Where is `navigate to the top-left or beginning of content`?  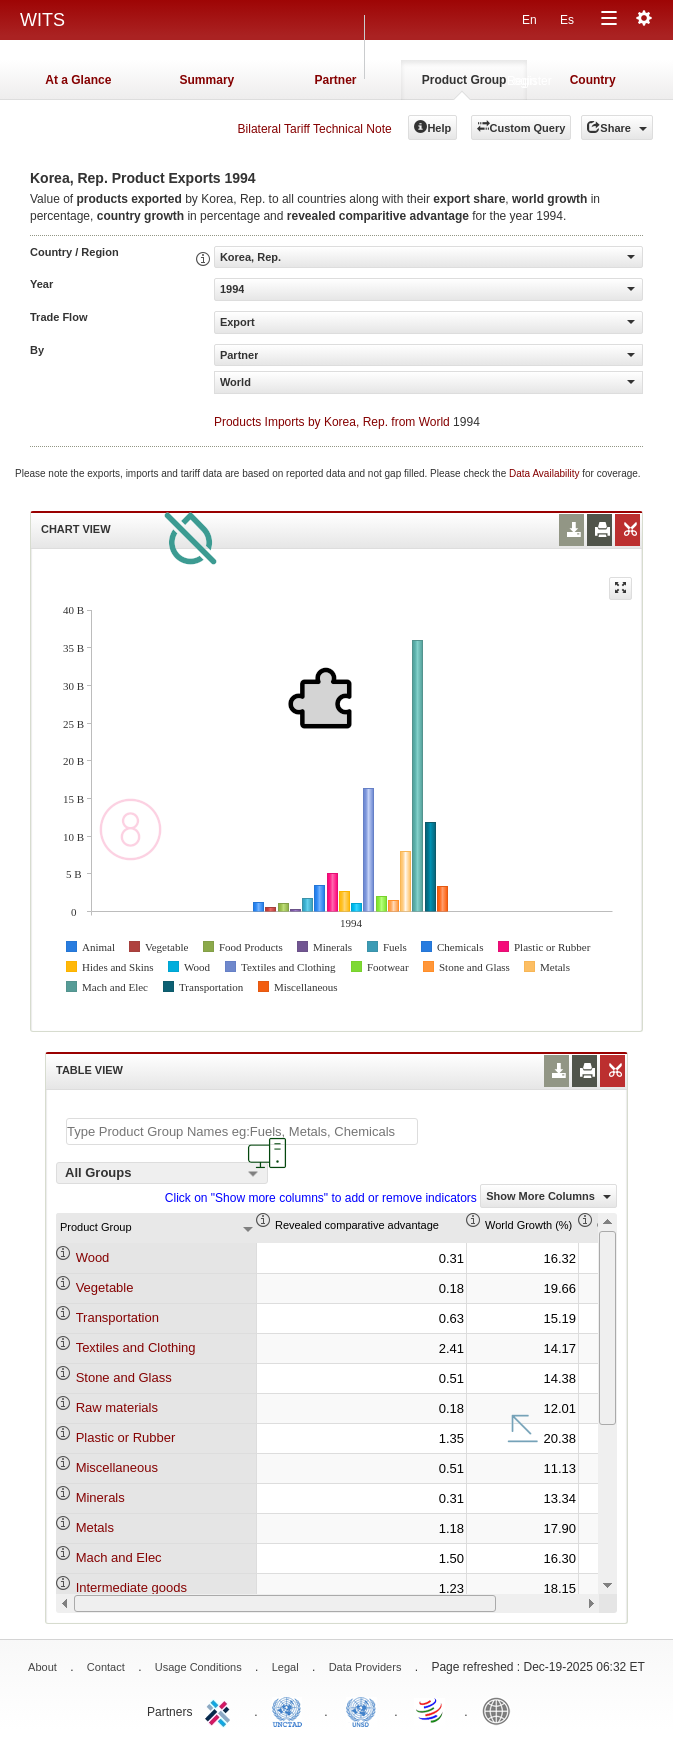 navigate to the top-left or beginning of content is located at coordinates (521, 1428).